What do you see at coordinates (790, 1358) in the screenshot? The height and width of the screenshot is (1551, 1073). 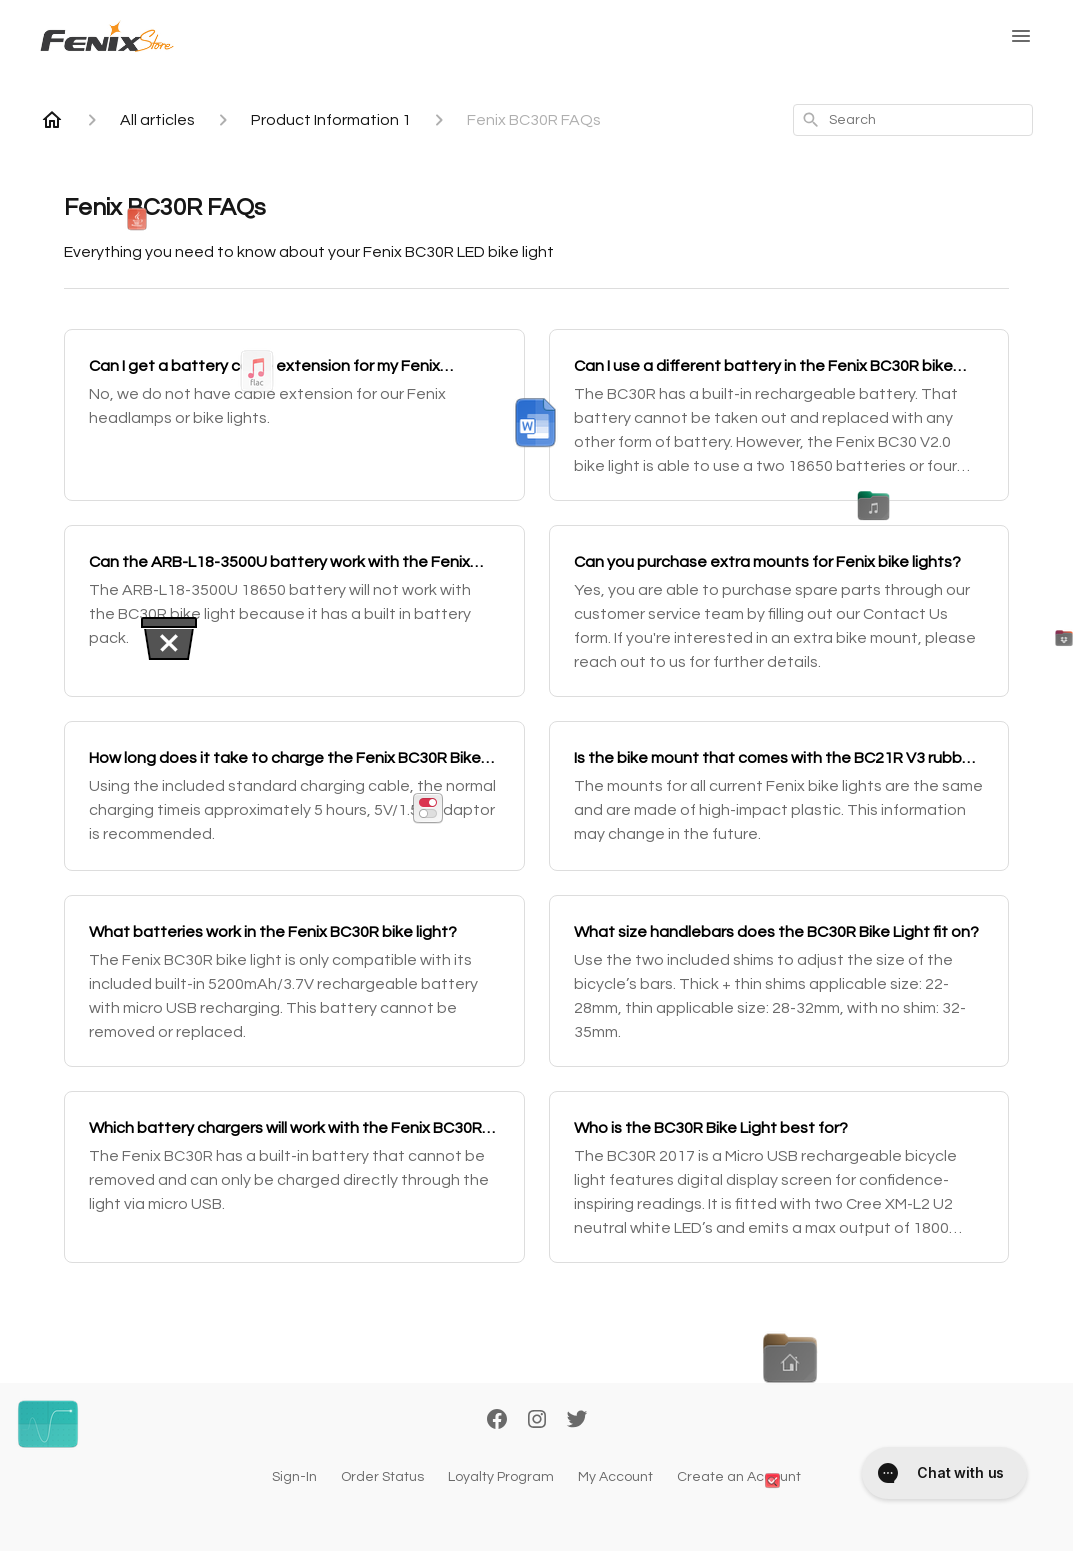 I see `access your home folder` at bounding box center [790, 1358].